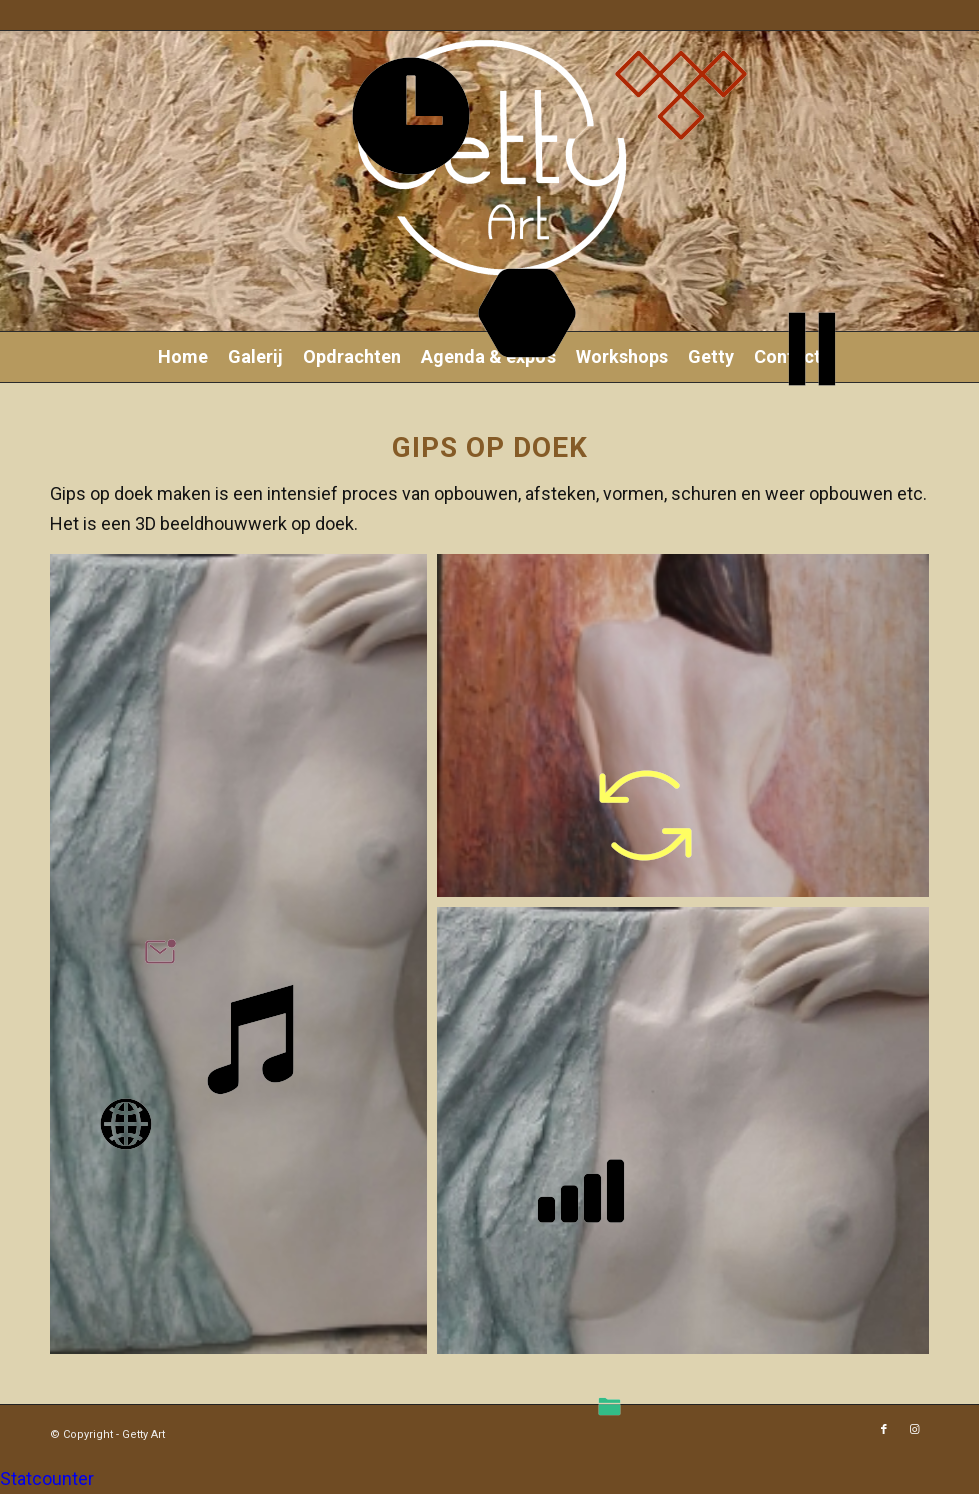 This screenshot has width=979, height=1494. Describe the element at coordinates (411, 116) in the screenshot. I see `view time or clock settings` at that location.